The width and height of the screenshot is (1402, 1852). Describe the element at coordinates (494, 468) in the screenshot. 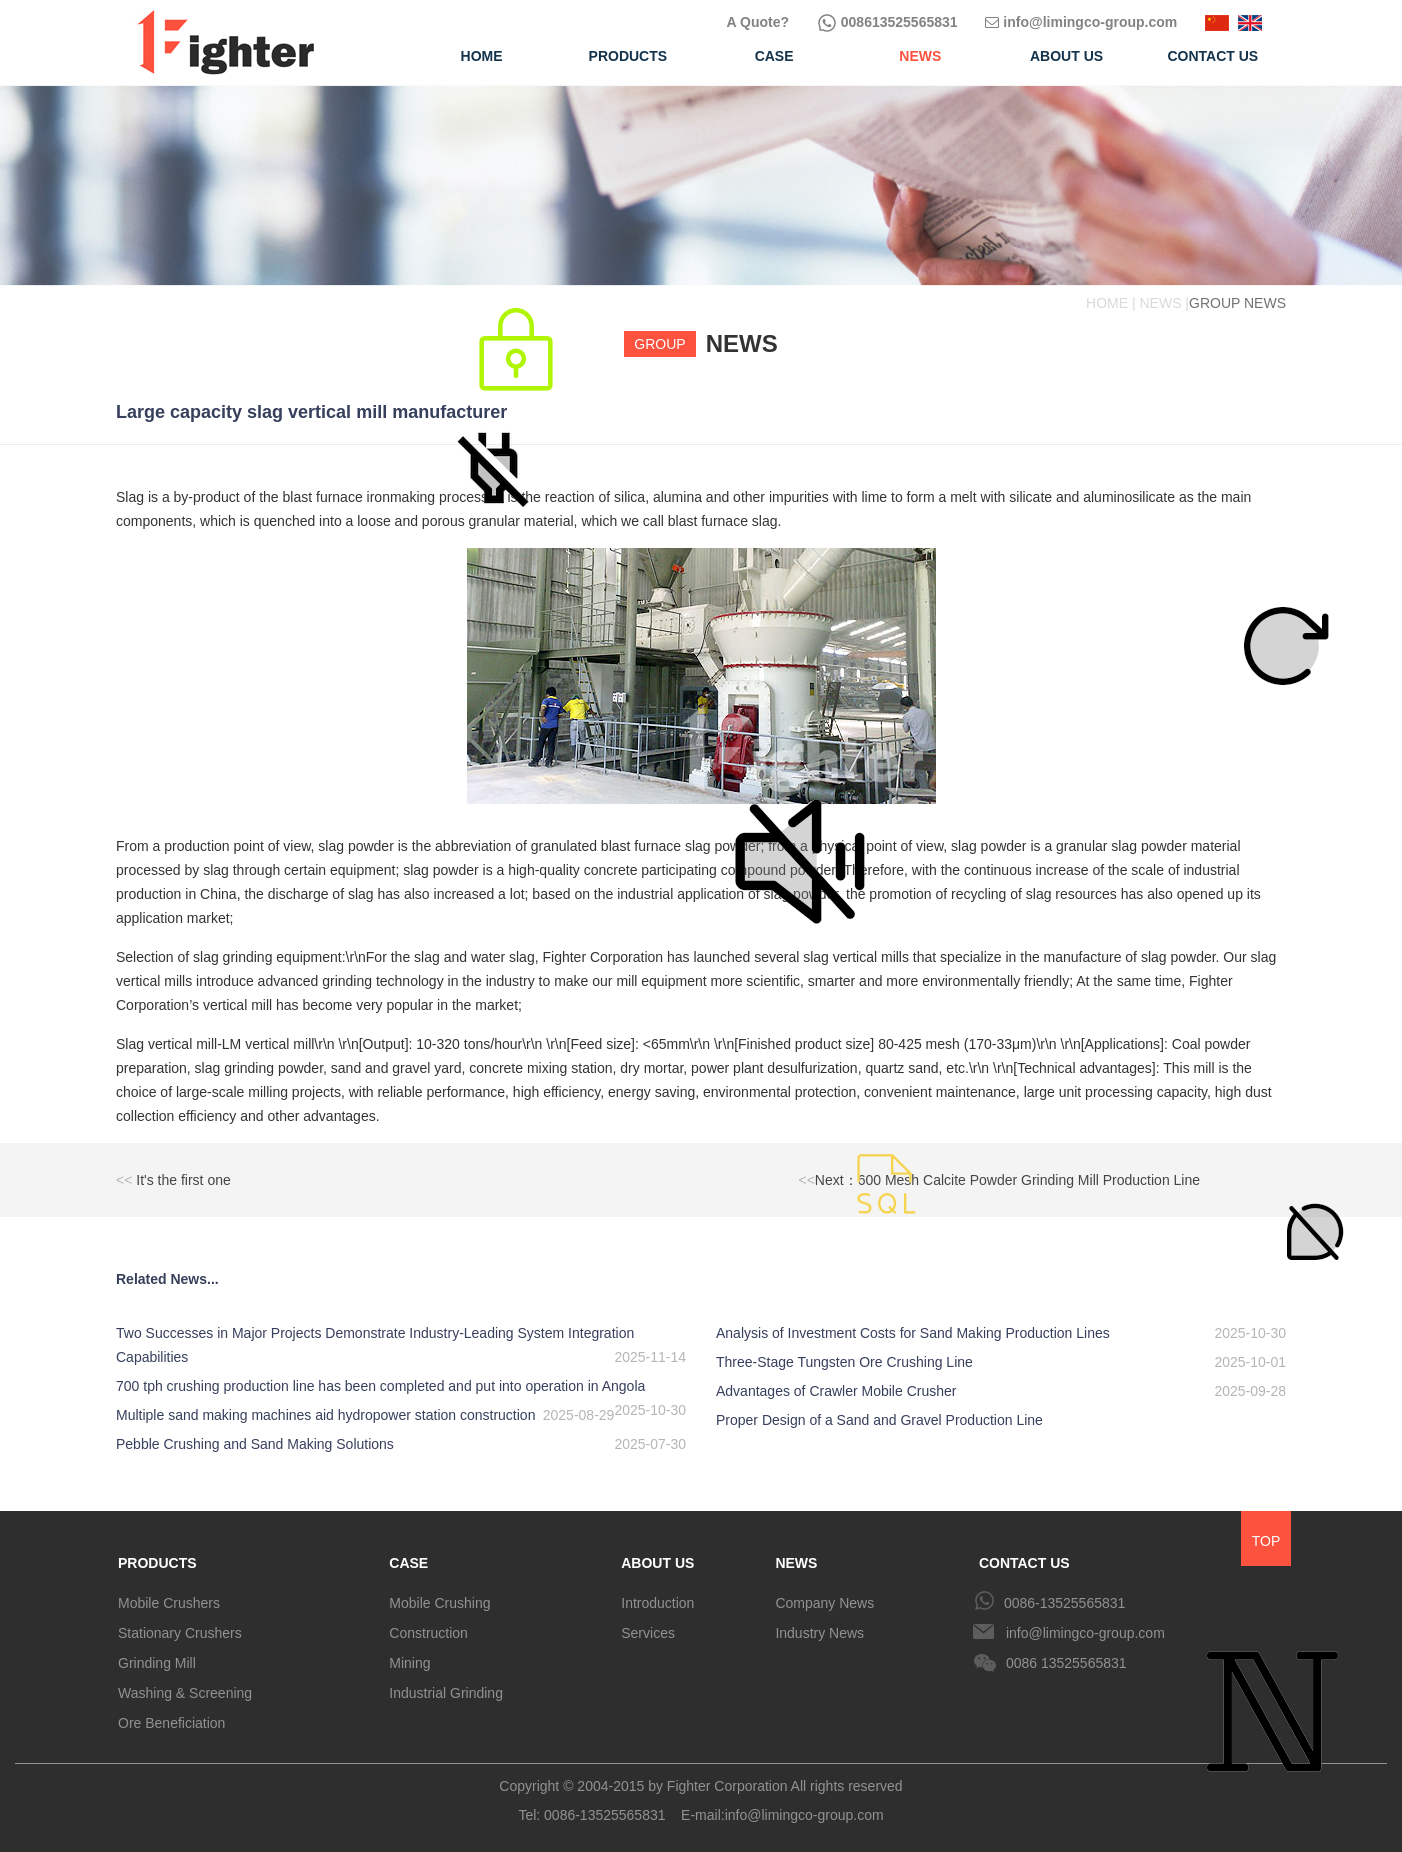

I see `power source disconnected or unavailable` at that location.